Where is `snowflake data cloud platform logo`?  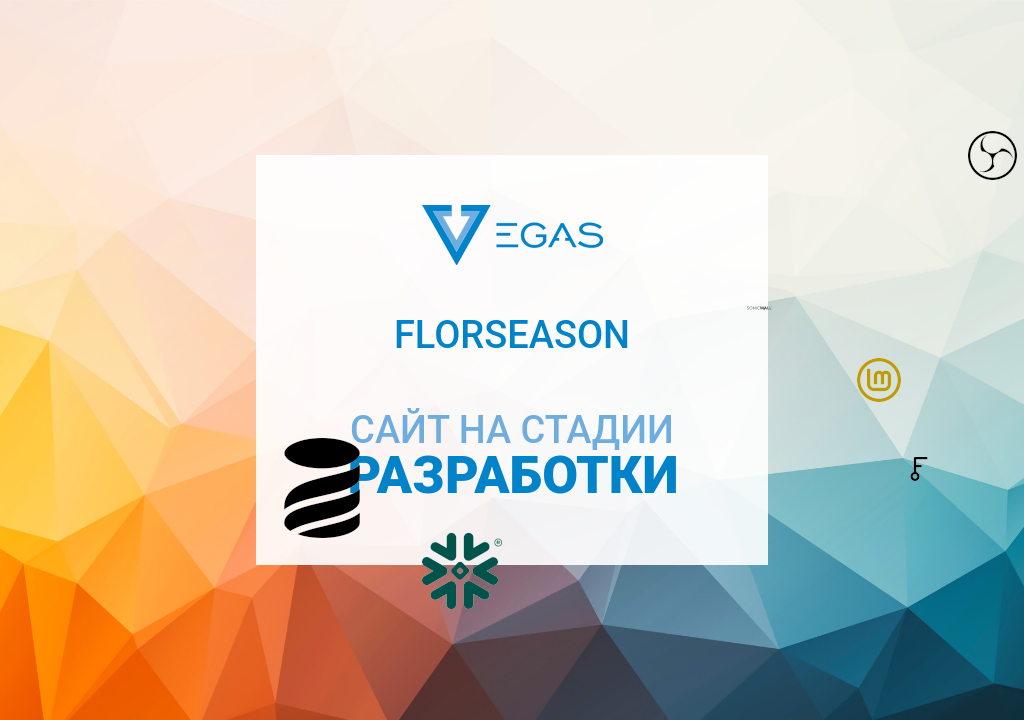 snowflake data cloud platform logo is located at coordinates (462, 571).